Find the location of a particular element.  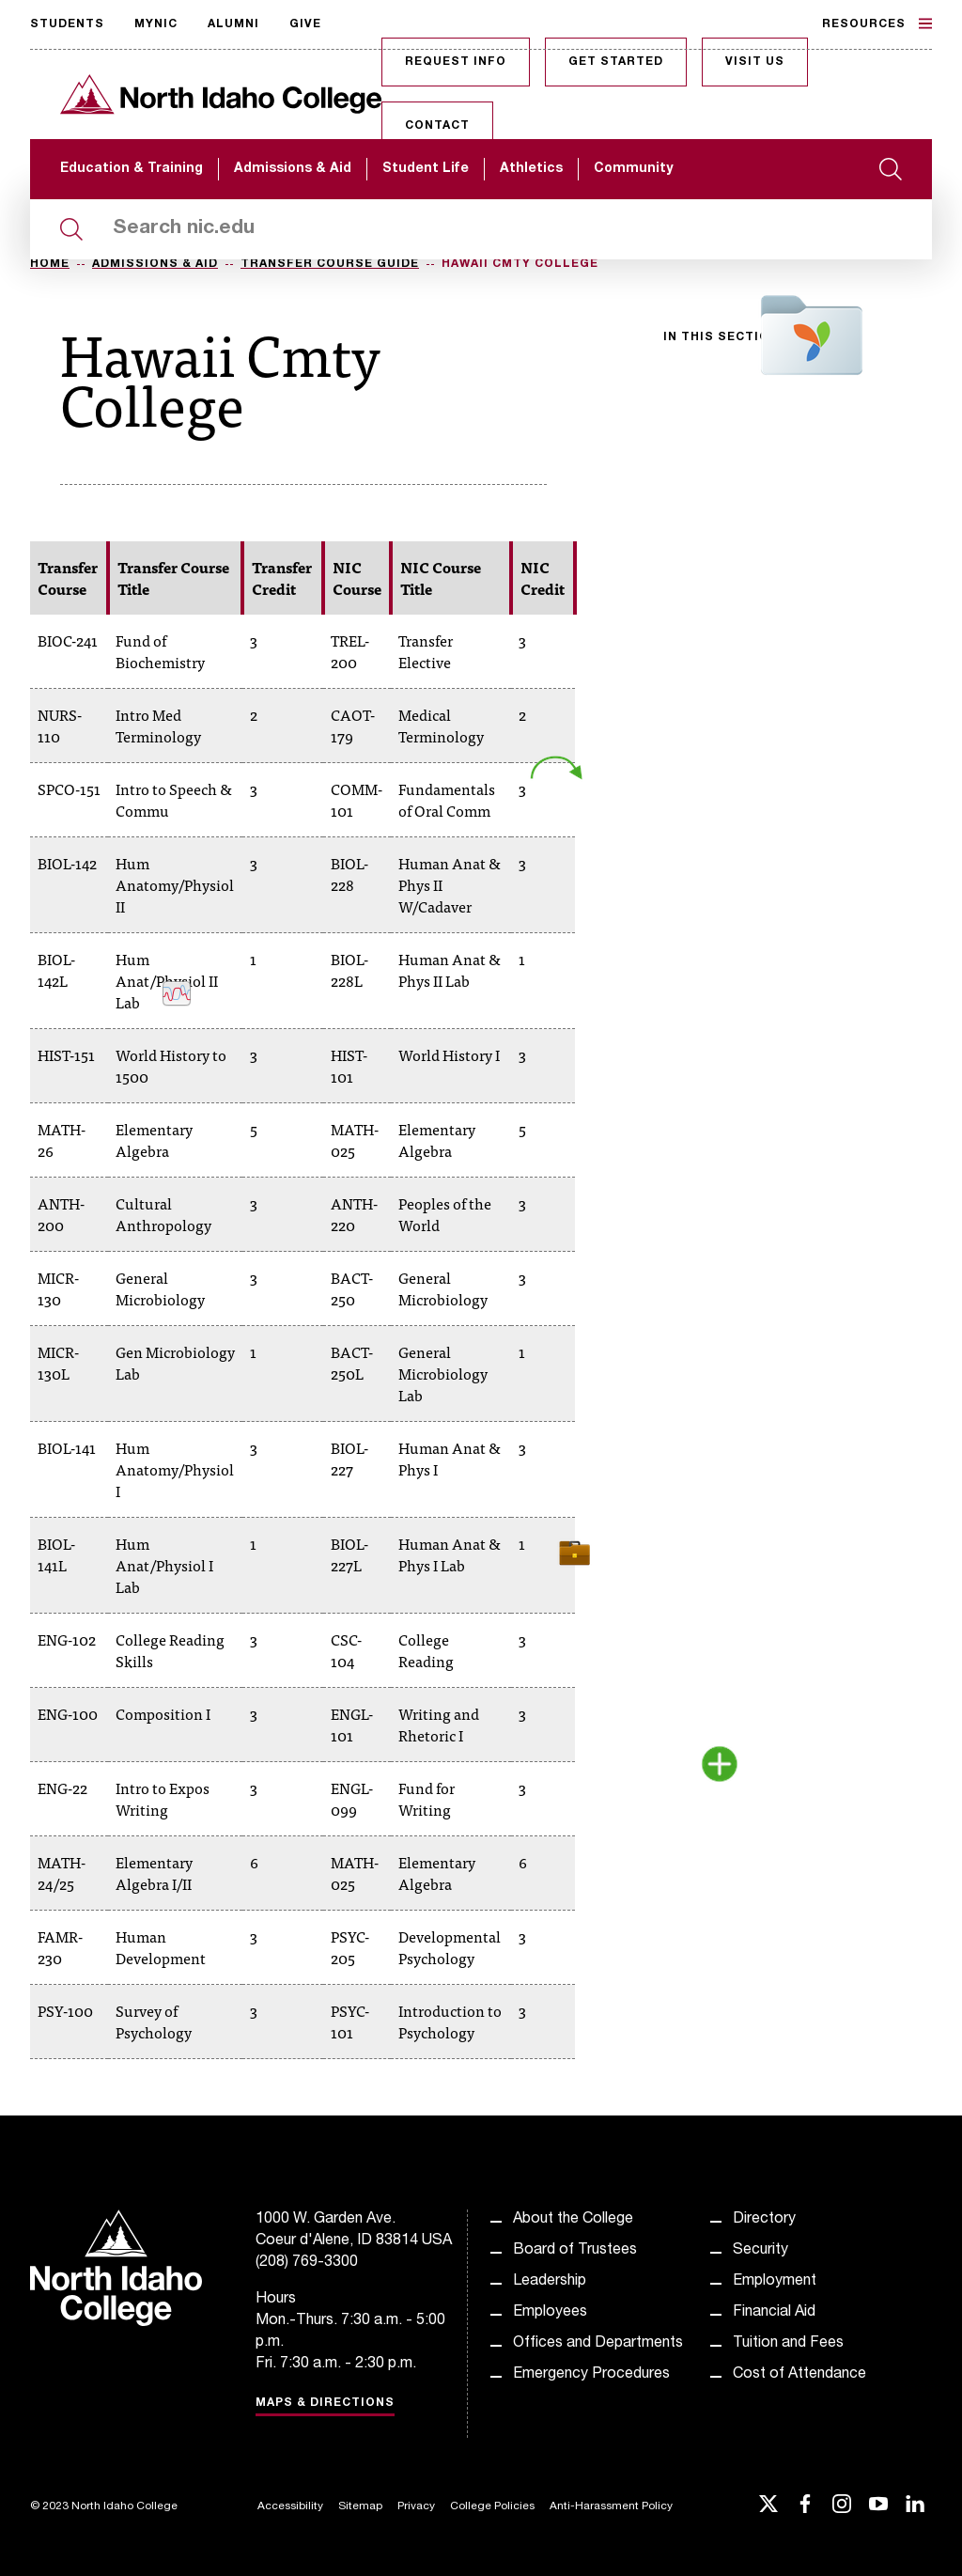

open work or business documents folder is located at coordinates (574, 1553).